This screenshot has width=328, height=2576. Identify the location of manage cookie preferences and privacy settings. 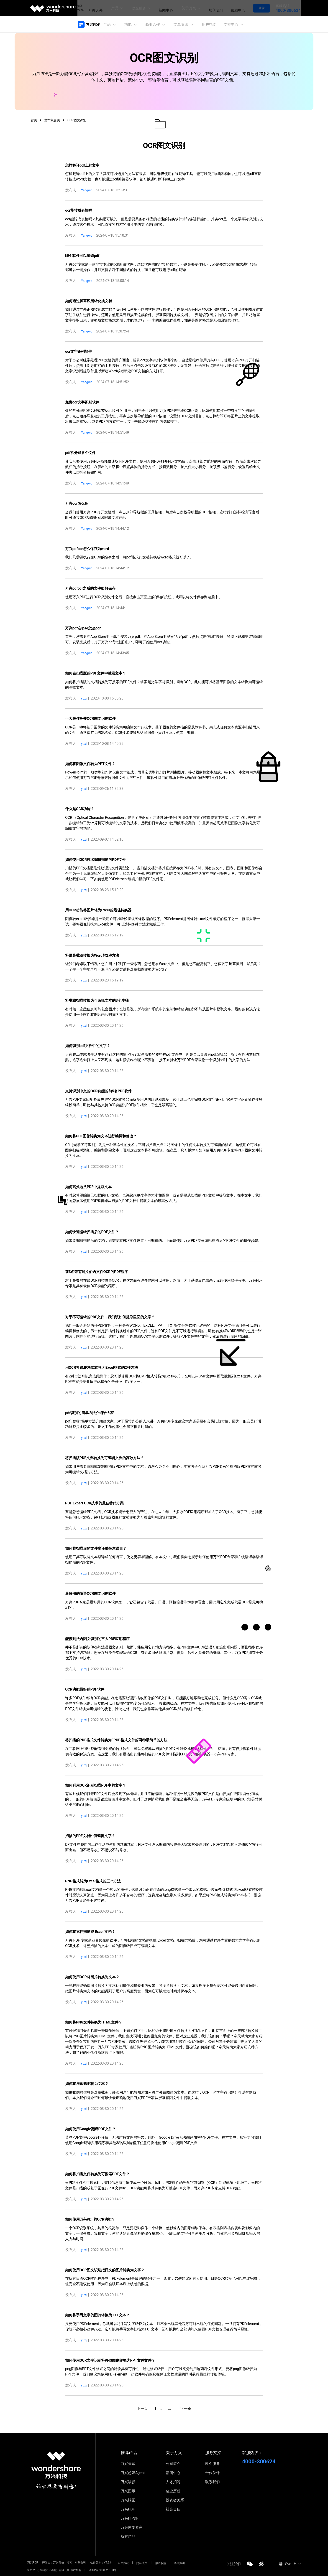
(268, 1568).